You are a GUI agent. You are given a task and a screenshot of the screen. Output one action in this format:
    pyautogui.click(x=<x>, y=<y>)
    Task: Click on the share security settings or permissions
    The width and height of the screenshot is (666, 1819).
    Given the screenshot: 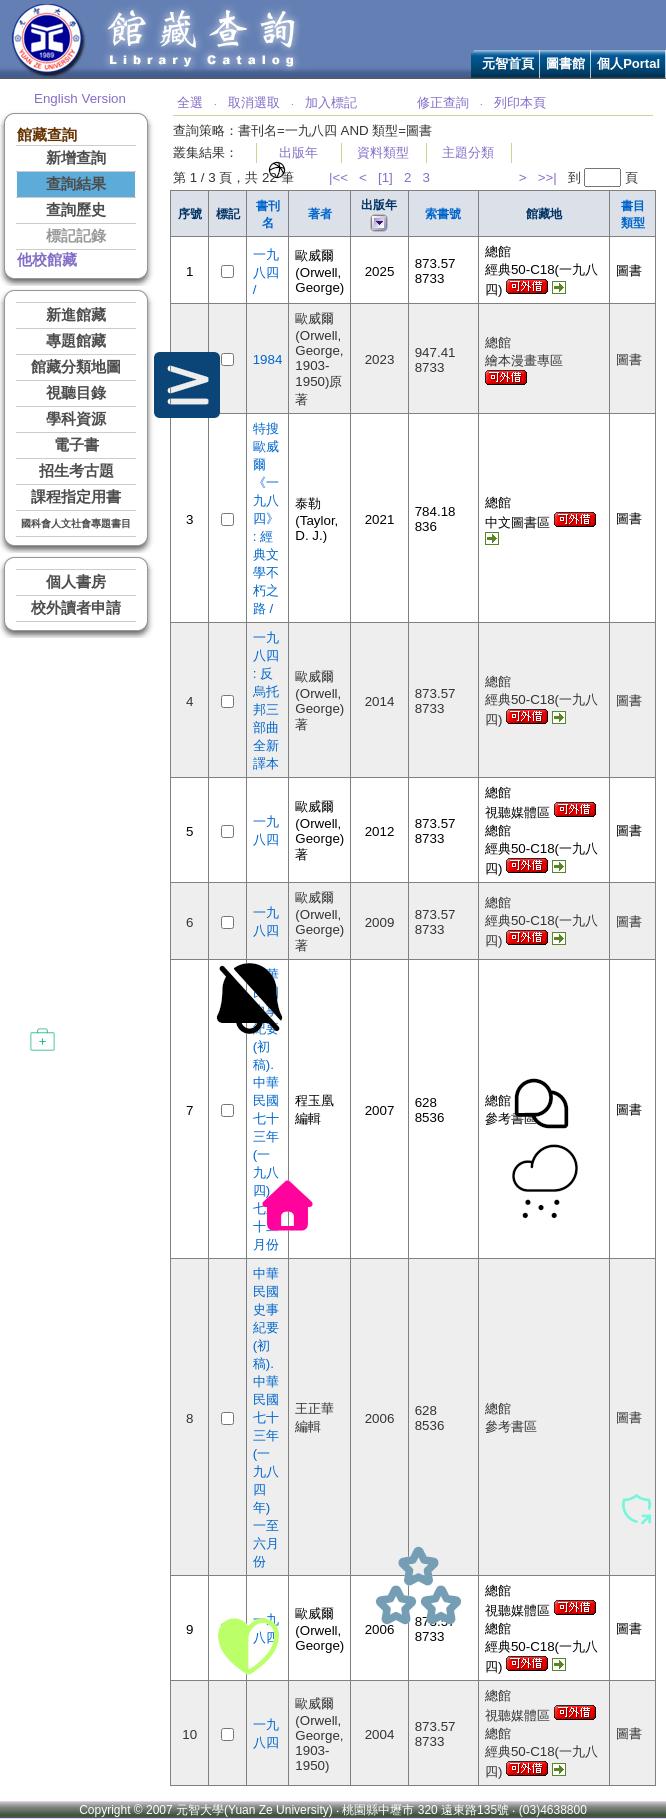 What is the action you would take?
    pyautogui.click(x=636, y=1508)
    